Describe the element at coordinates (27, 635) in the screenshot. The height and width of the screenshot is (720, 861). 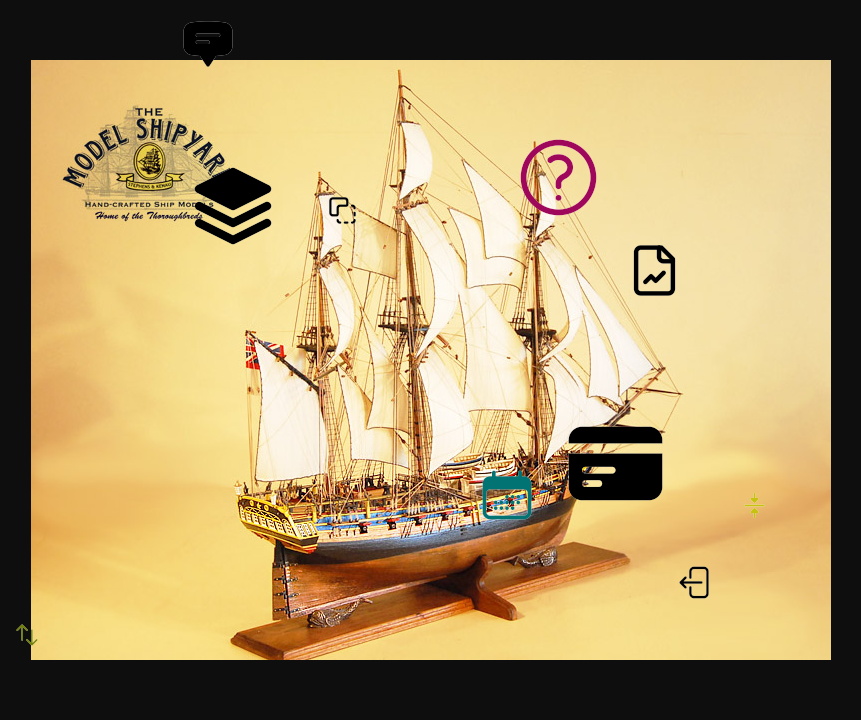
I see `sort items in ascending or descending order` at that location.